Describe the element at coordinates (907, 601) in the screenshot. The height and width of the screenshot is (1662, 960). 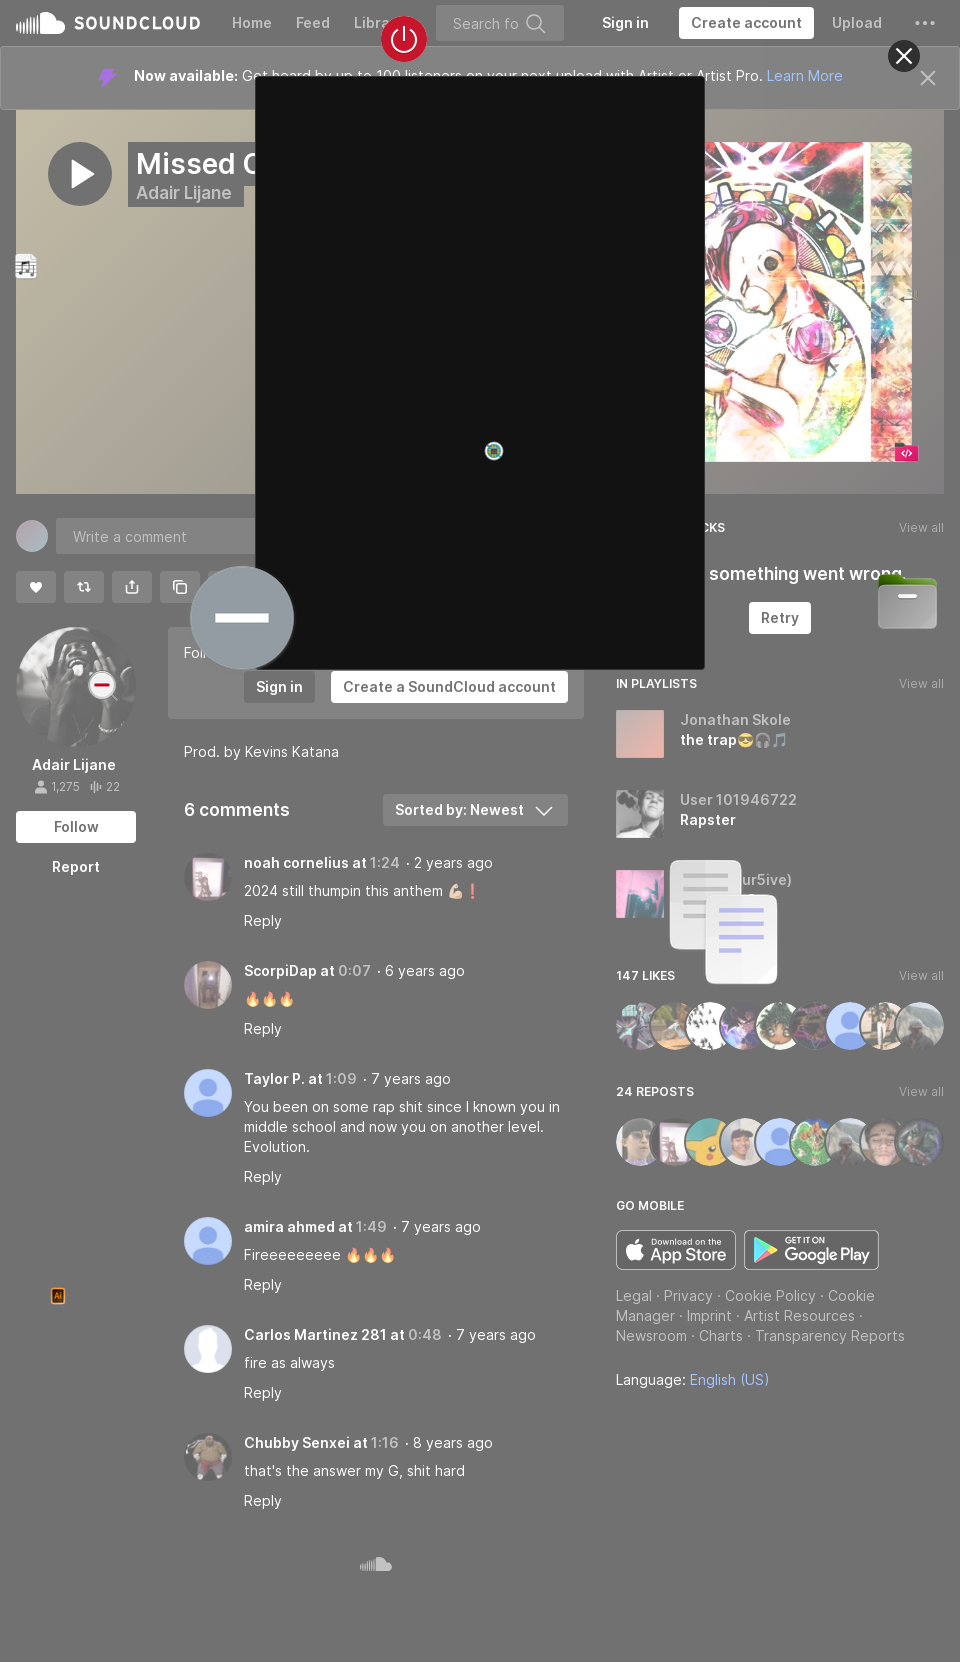
I see `open file manager application` at that location.